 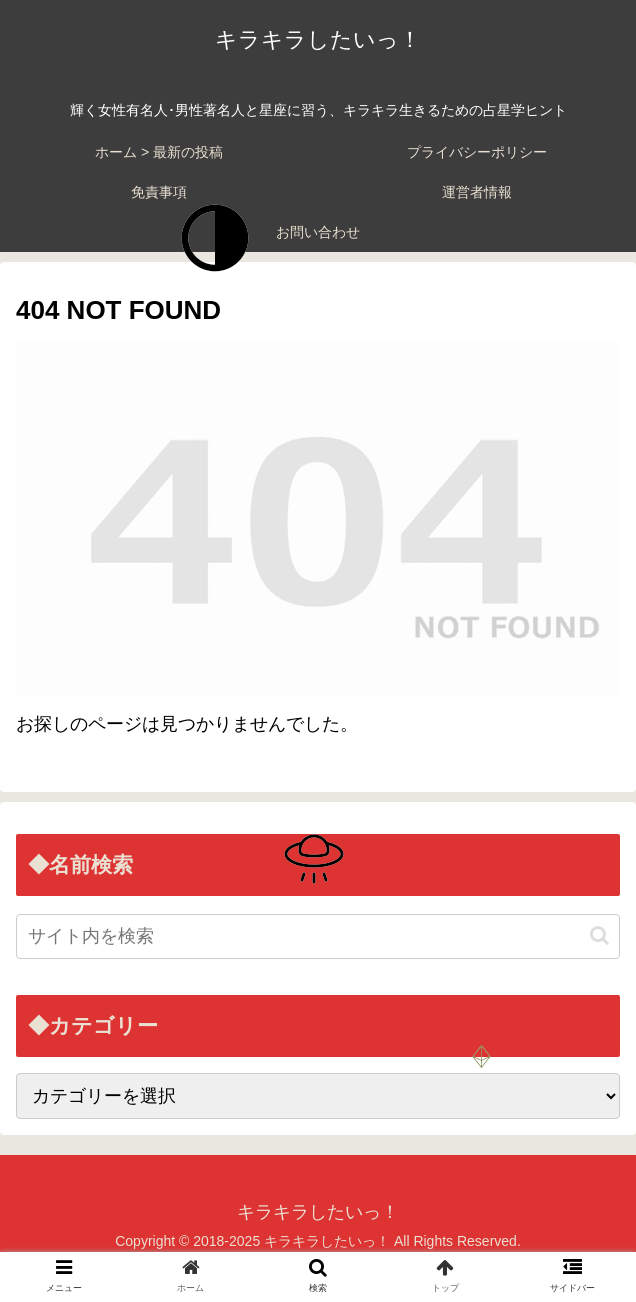 I want to click on access sci-fi or space-themed content, so click(x=314, y=858).